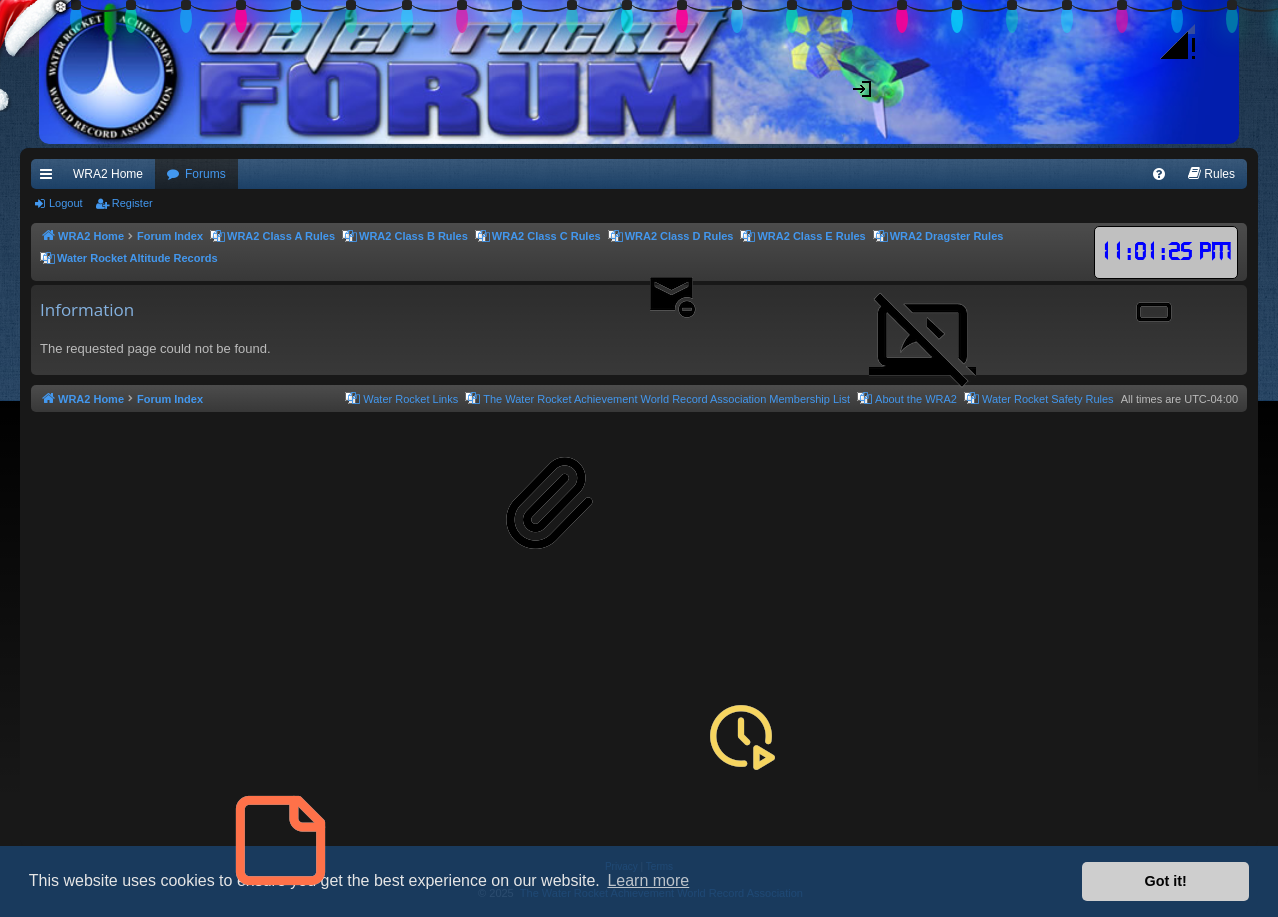 Image resolution: width=1278 pixels, height=917 pixels. Describe the element at coordinates (1154, 312) in the screenshot. I see `crop image to 7:5 aspect ratio` at that location.